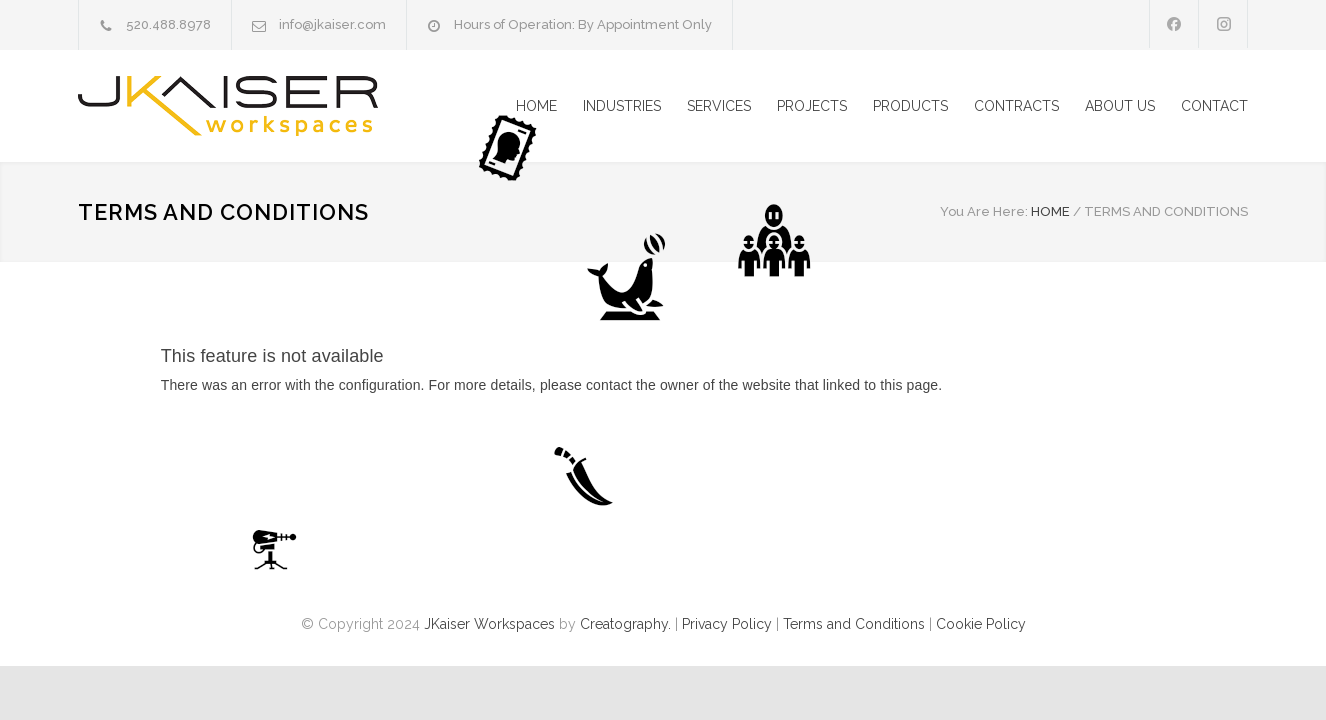  What do you see at coordinates (507, 148) in the screenshot?
I see `send a letter or mail item` at bounding box center [507, 148].